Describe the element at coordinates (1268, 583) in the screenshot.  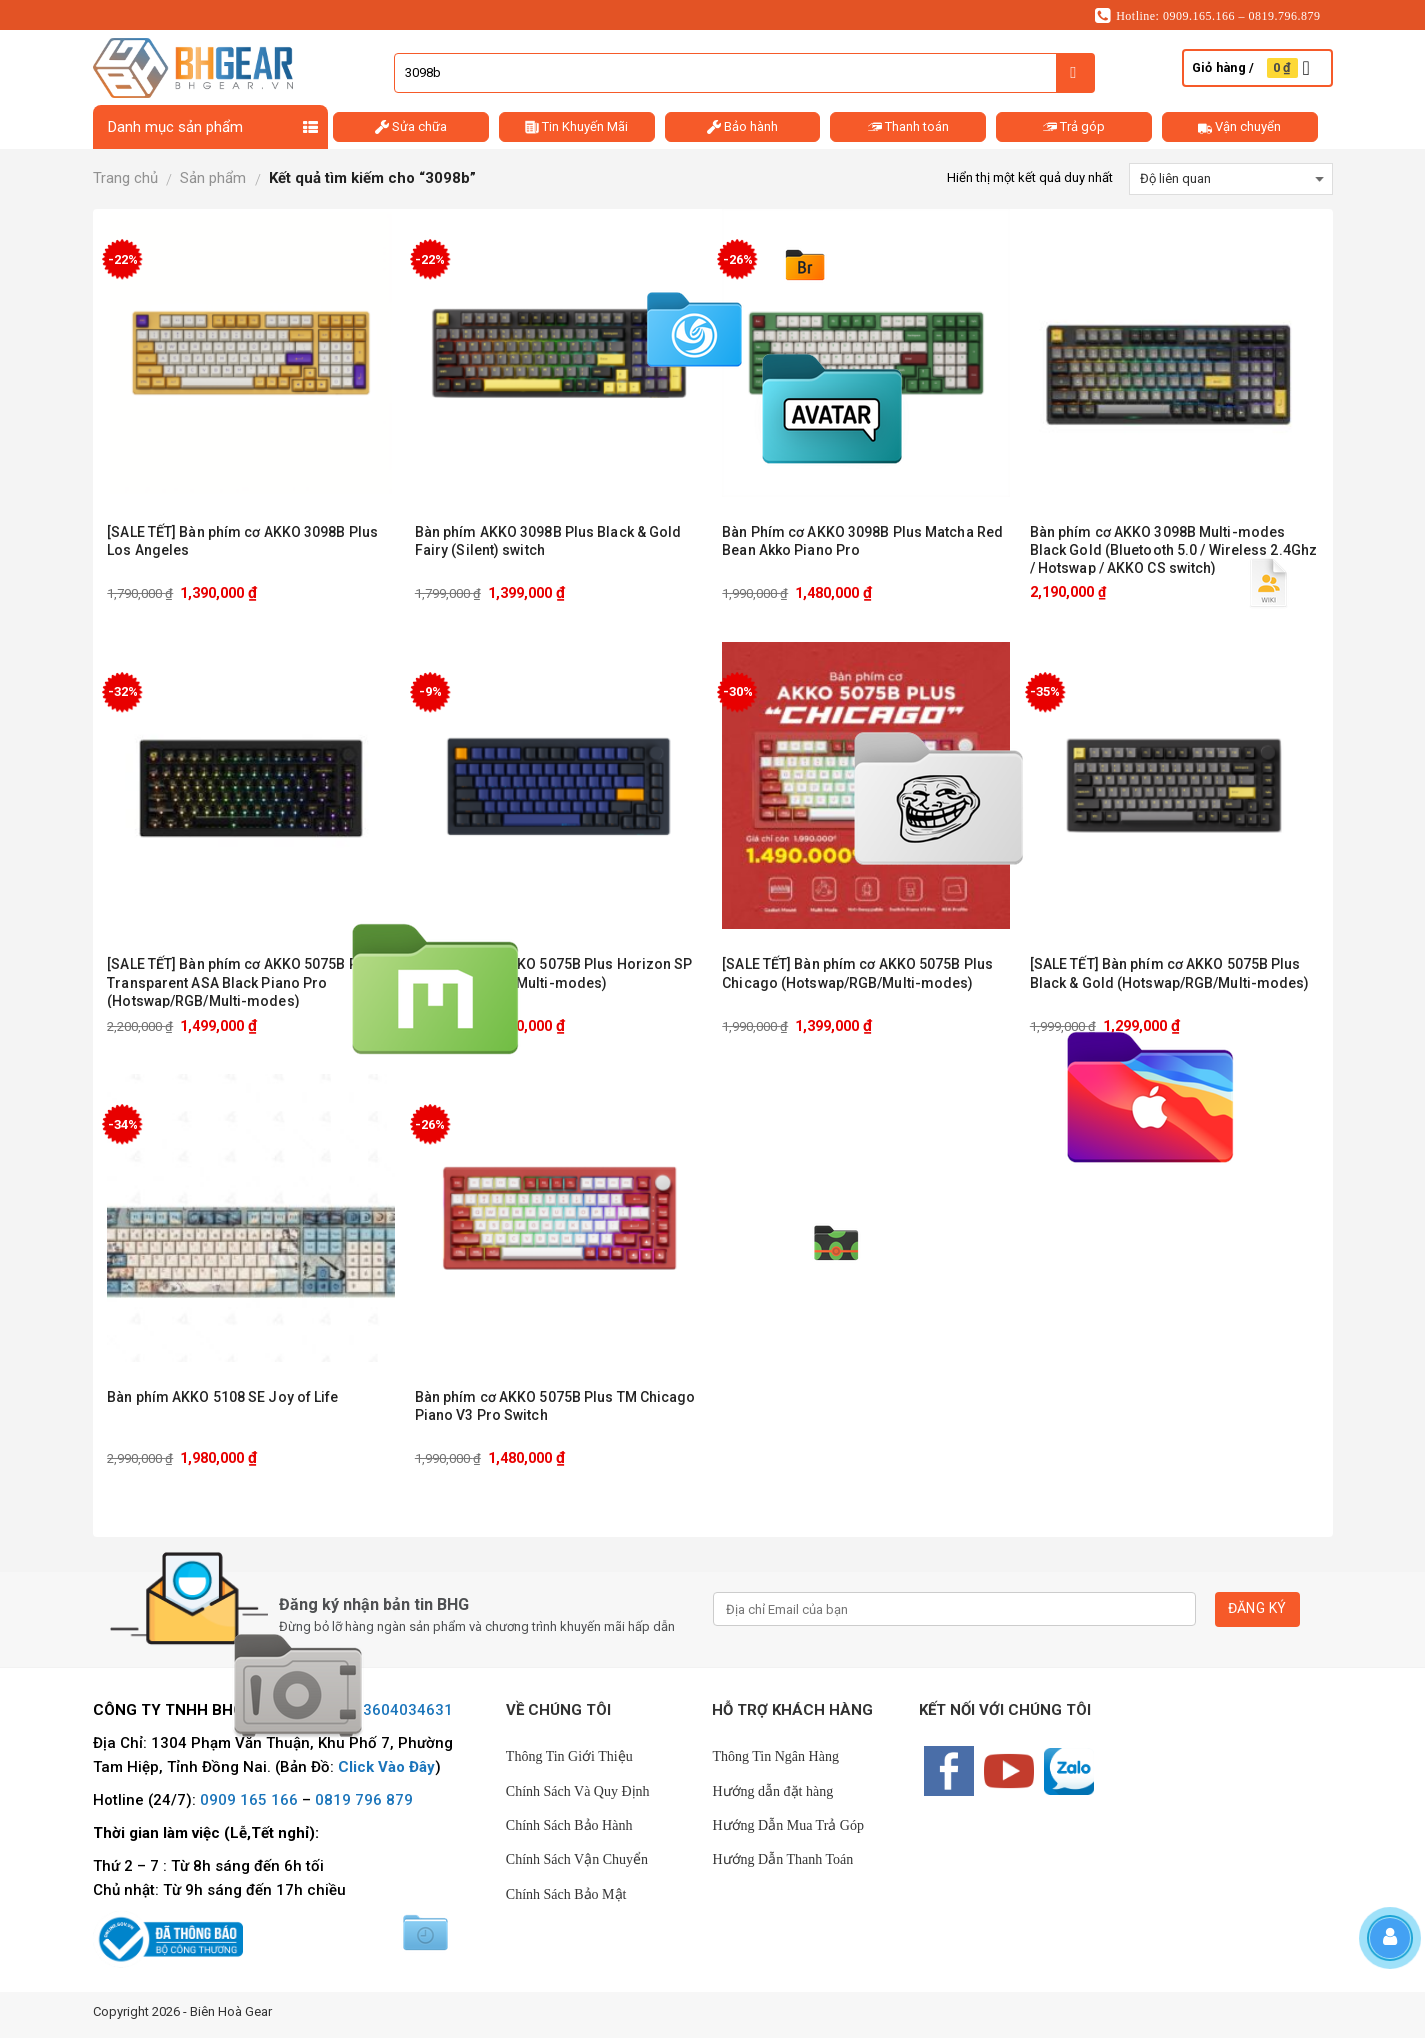
I see `wiki document file type` at that location.